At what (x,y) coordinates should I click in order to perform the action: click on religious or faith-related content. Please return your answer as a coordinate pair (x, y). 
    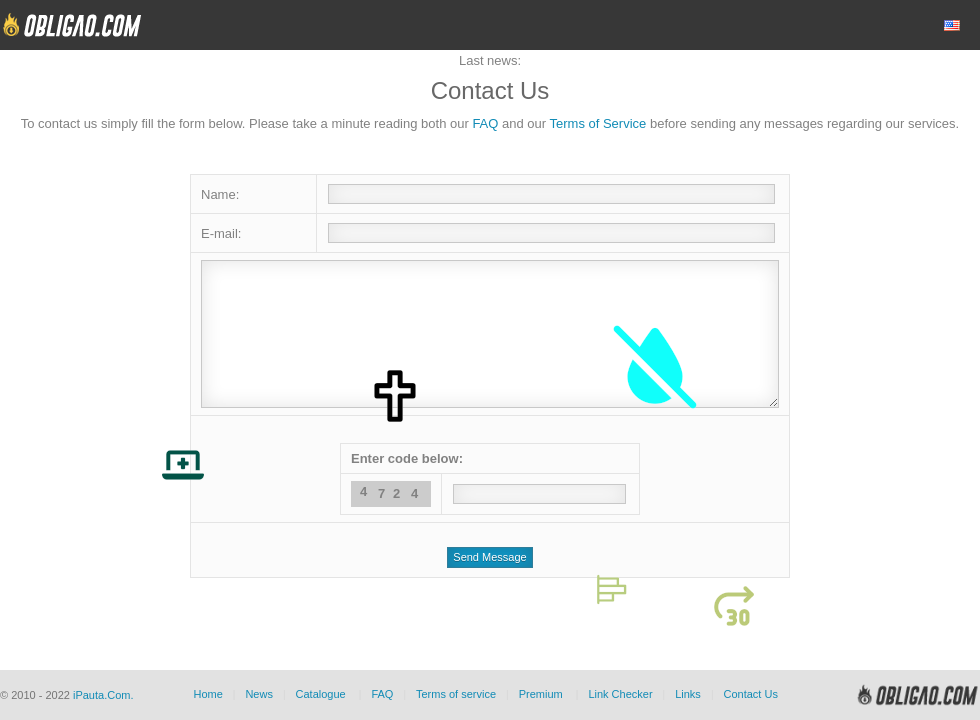
    Looking at the image, I should click on (395, 396).